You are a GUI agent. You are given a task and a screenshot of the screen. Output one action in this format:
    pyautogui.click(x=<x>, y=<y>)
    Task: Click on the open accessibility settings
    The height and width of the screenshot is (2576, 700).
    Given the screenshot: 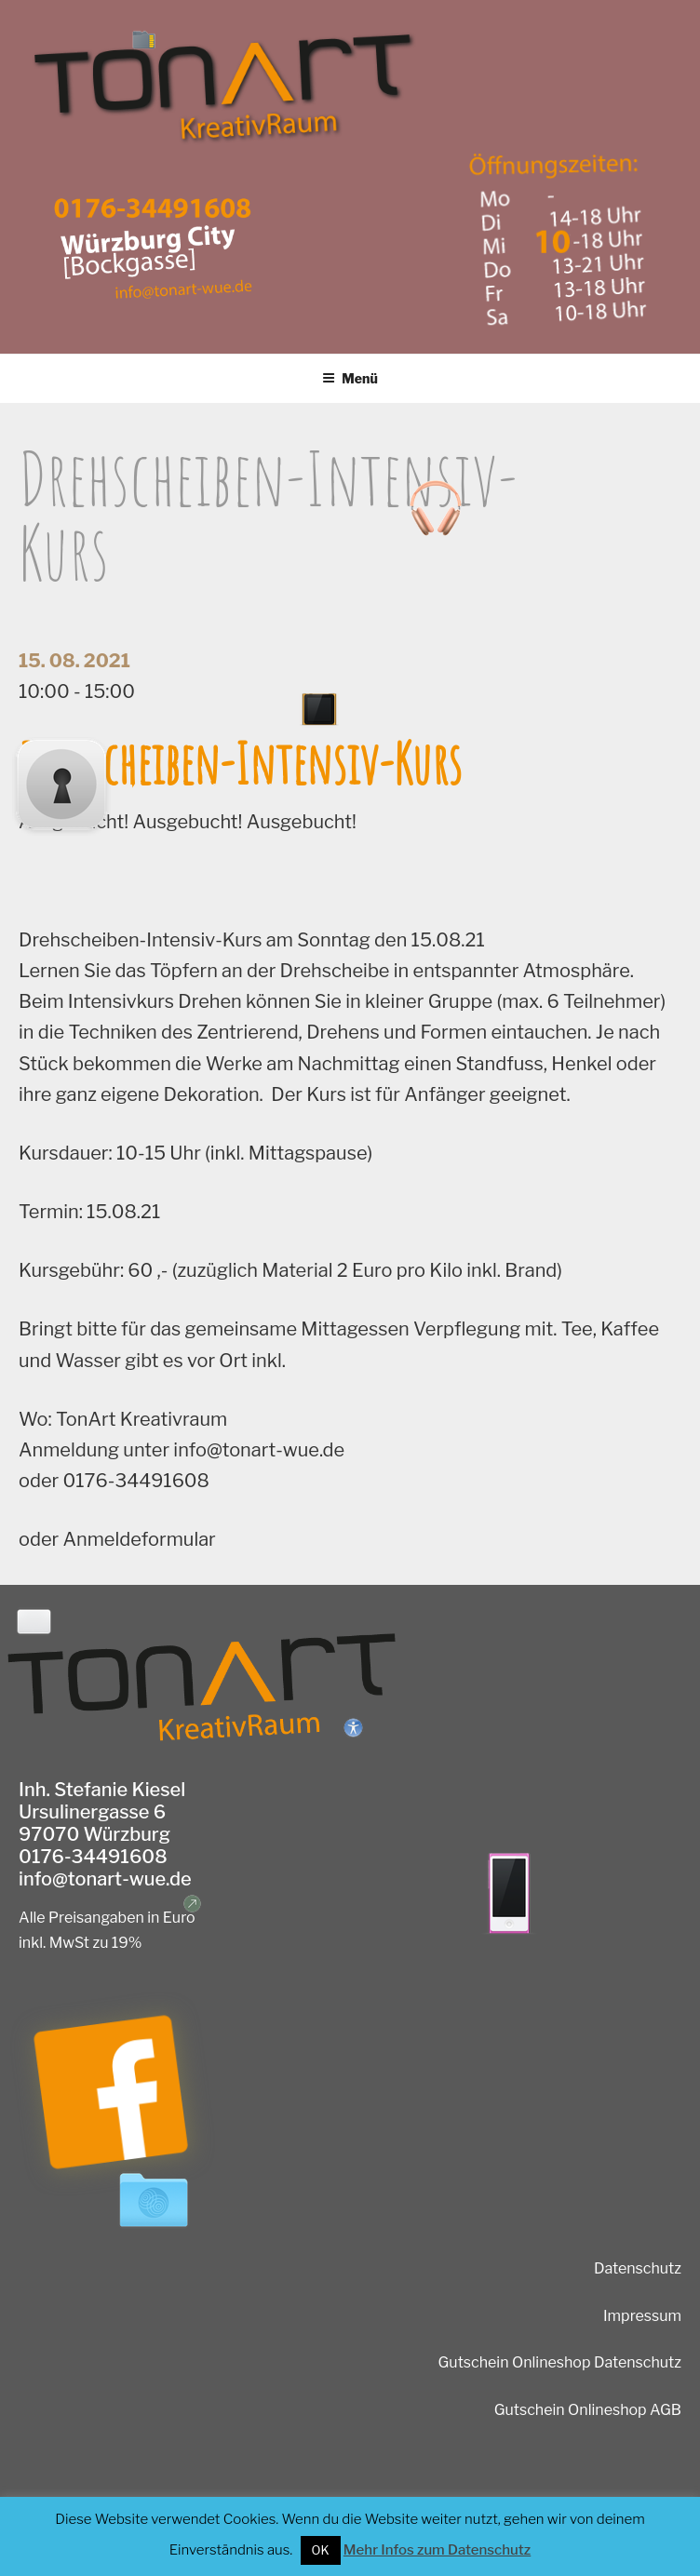 What is the action you would take?
    pyautogui.click(x=353, y=1727)
    